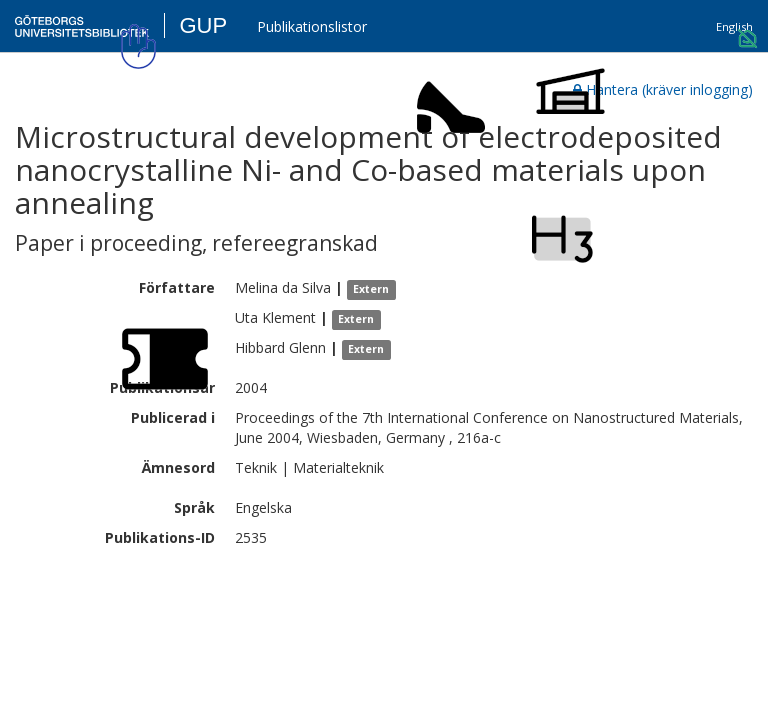  Describe the element at coordinates (447, 109) in the screenshot. I see `browse women's footwear category` at that location.